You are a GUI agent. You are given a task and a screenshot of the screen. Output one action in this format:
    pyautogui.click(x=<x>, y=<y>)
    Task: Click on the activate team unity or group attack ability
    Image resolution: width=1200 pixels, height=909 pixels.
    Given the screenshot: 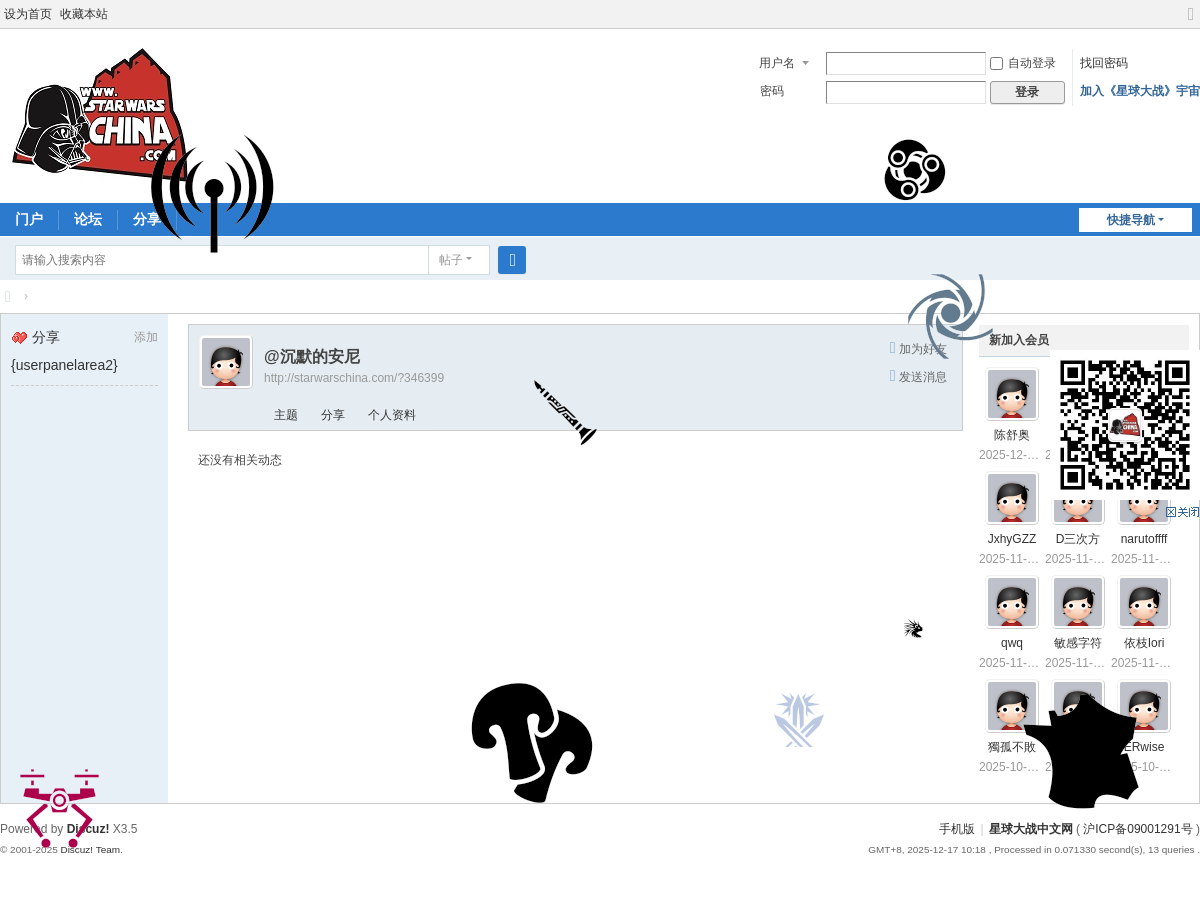 What is the action you would take?
    pyautogui.click(x=799, y=720)
    